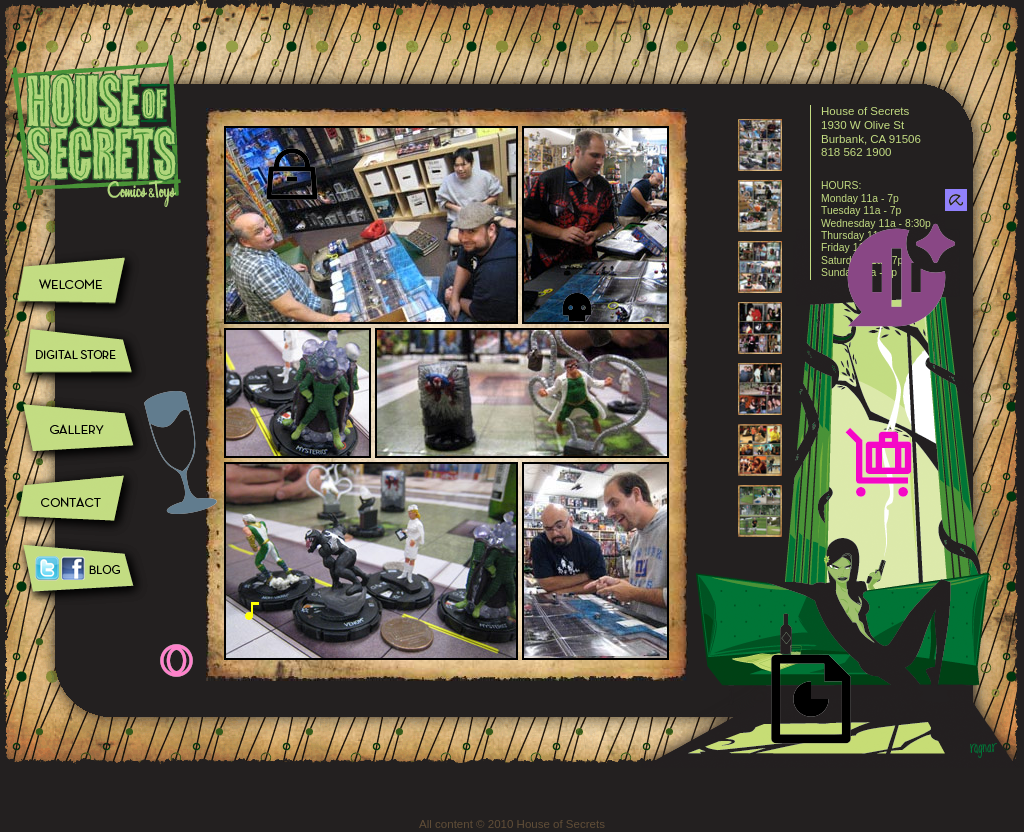  I want to click on access music library or player, so click(251, 611).